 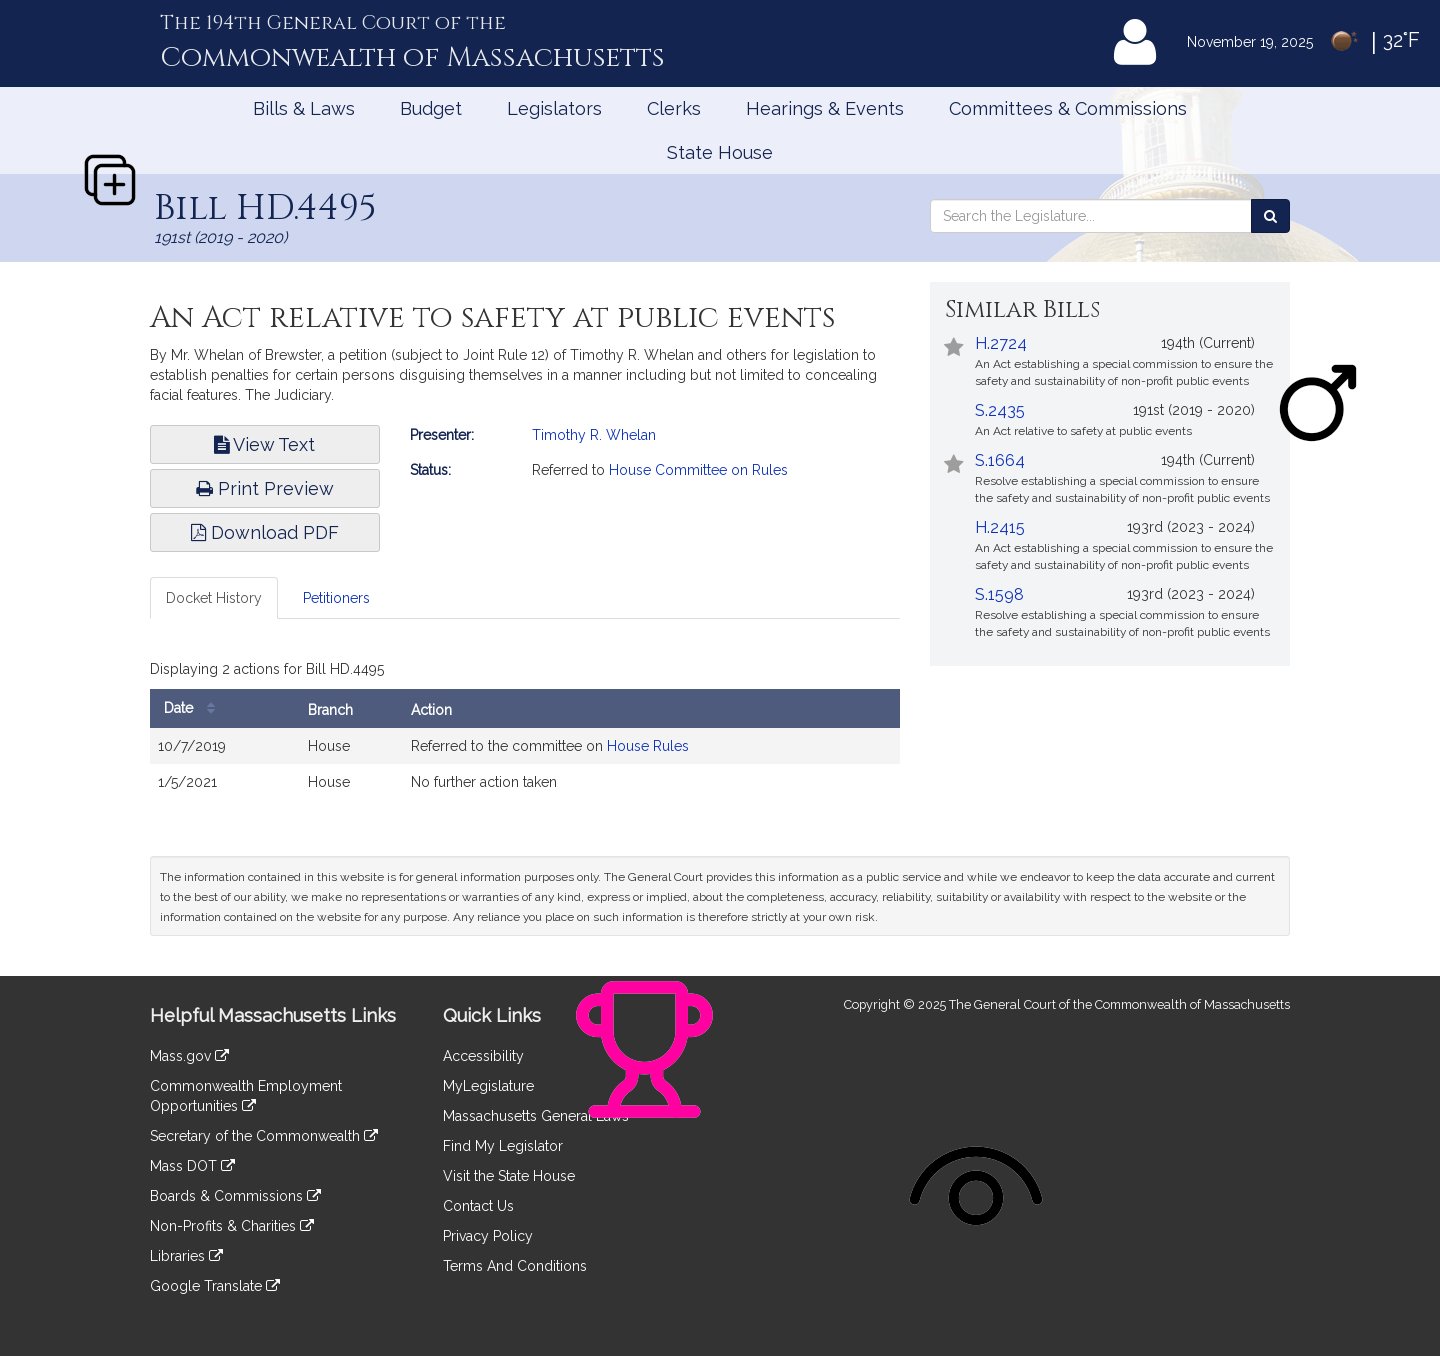 What do you see at coordinates (976, 1191) in the screenshot?
I see `toggle visibility of a file or element` at bounding box center [976, 1191].